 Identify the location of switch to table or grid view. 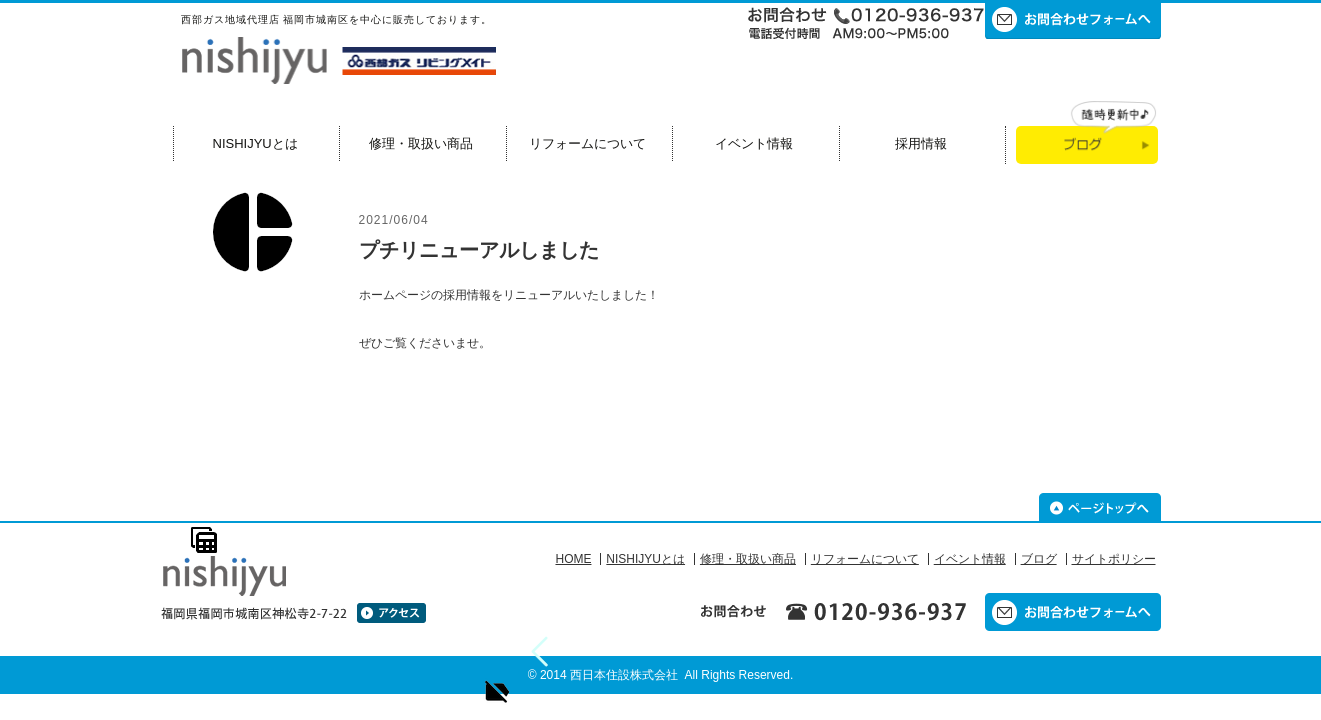
(204, 540).